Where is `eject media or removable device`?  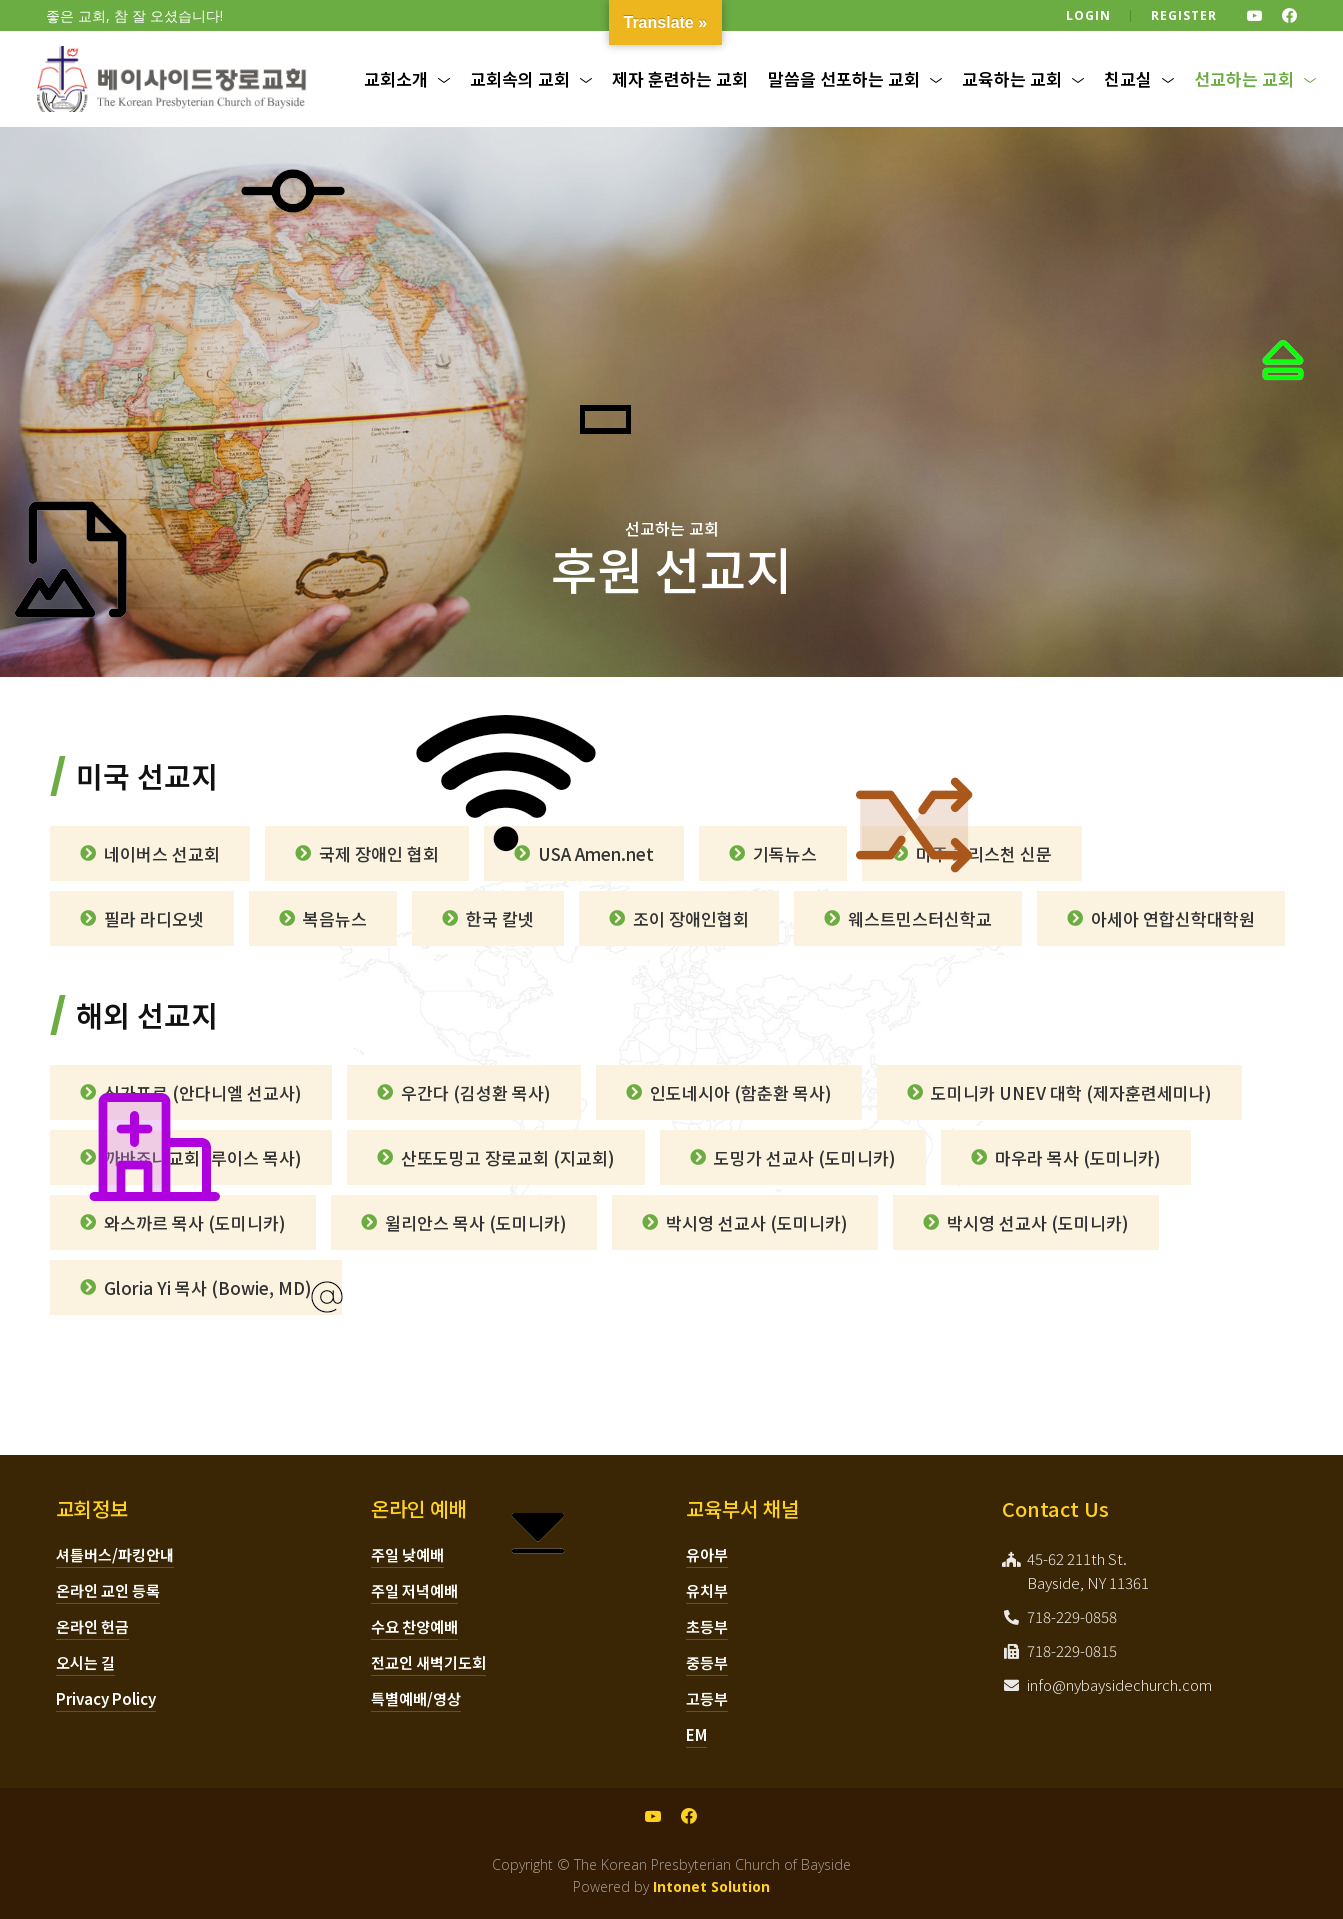 eject media or removable device is located at coordinates (1283, 363).